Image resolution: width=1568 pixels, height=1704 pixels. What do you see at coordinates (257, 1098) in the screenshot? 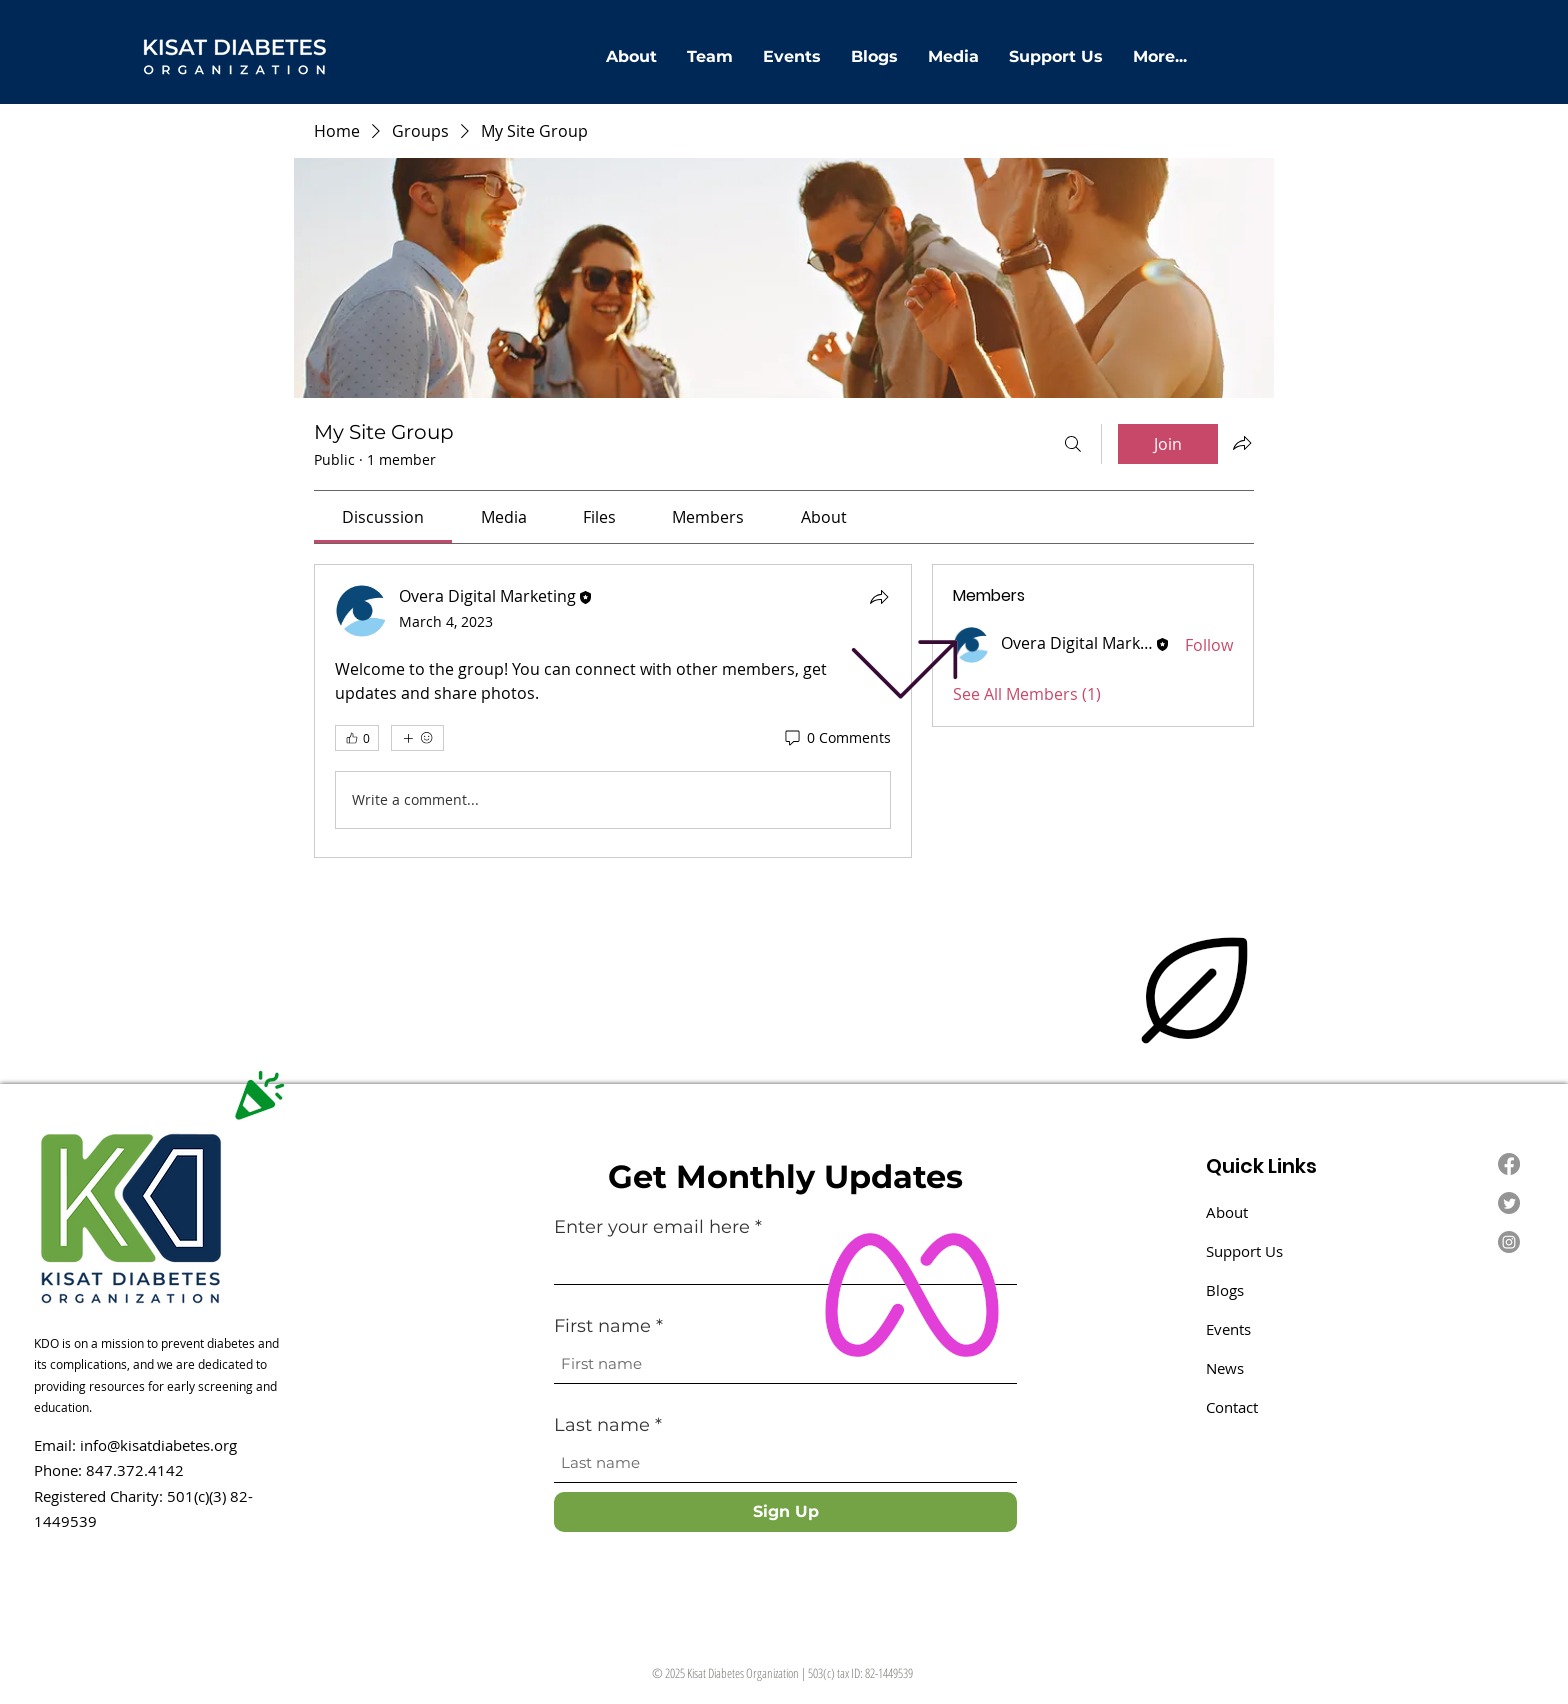
I see `celebration or success notification` at bounding box center [257, 1098].